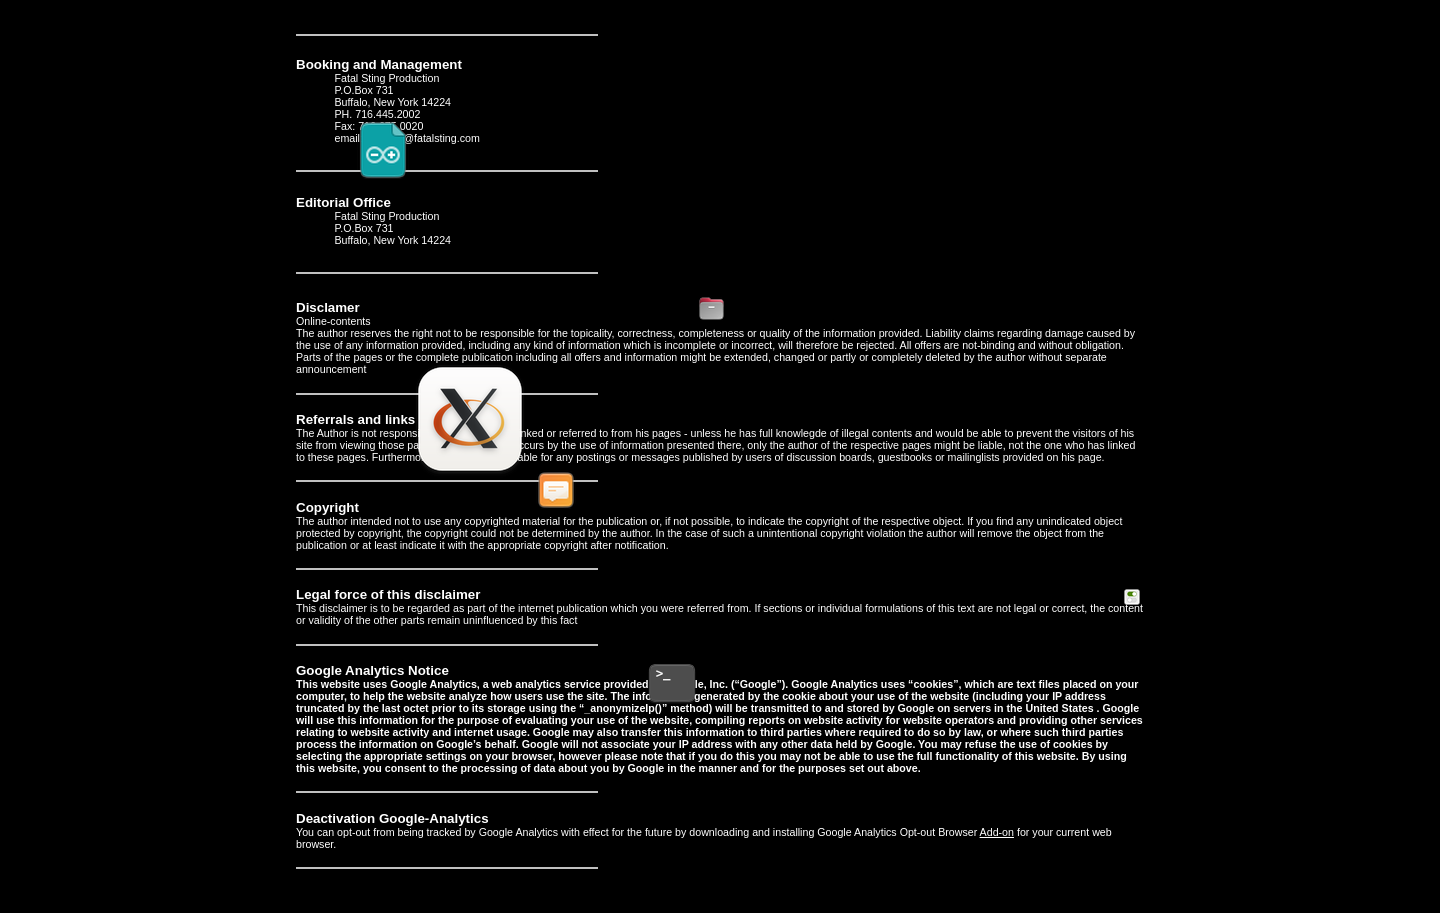 This screenshot has height=913, width=1440. Describe the element at coordinates (383, 150) in the screenshot. I see `arduino source code file` at that location.